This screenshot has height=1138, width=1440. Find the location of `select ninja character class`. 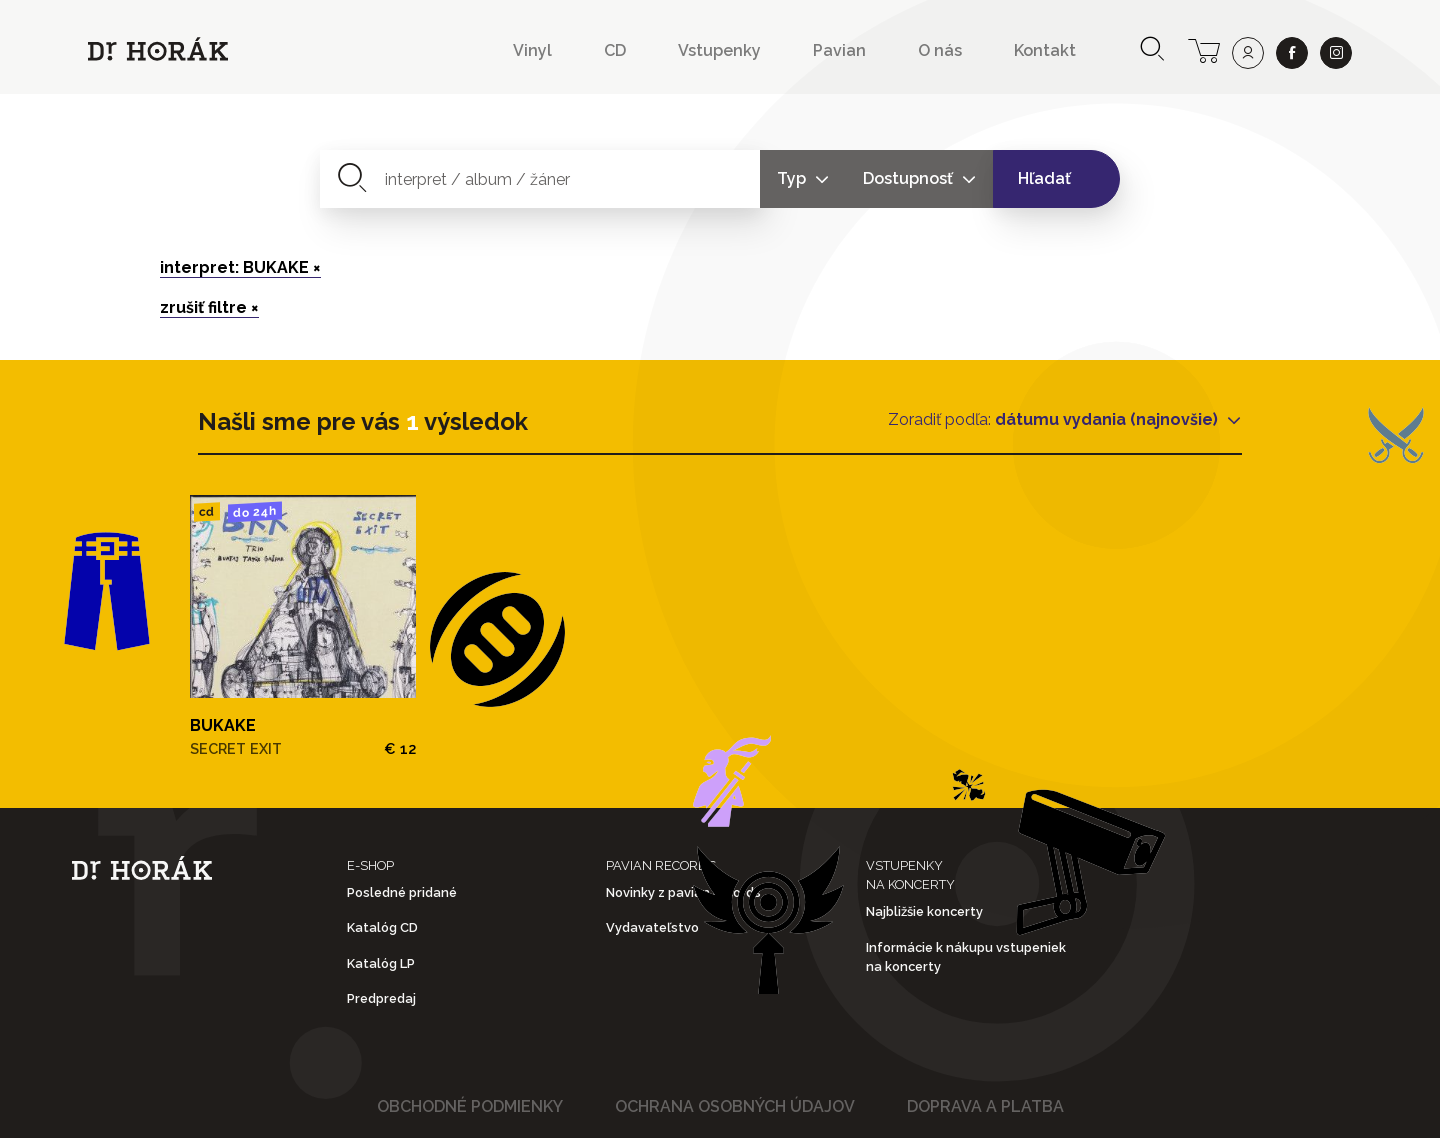

select ninja character class is located at coordinates (732, 781).